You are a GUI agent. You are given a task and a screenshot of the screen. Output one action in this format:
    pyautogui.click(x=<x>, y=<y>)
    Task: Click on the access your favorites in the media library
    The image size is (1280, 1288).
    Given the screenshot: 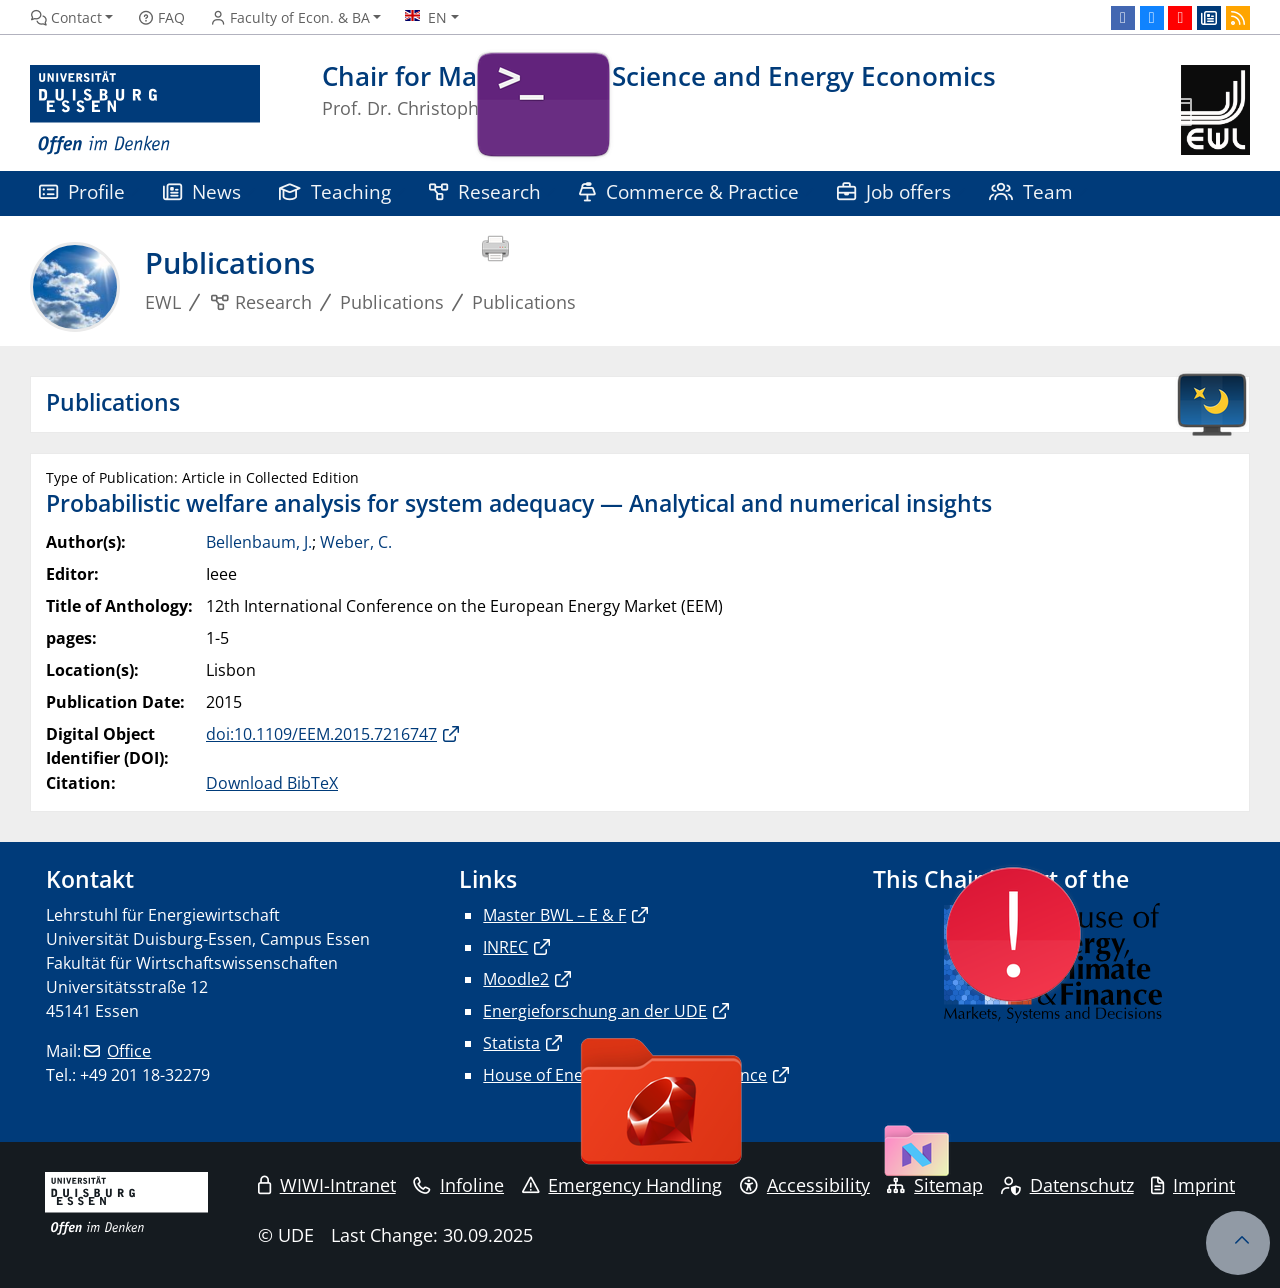 What is the action you would take?
    pyautogui.click(x=1178, y=112)
    